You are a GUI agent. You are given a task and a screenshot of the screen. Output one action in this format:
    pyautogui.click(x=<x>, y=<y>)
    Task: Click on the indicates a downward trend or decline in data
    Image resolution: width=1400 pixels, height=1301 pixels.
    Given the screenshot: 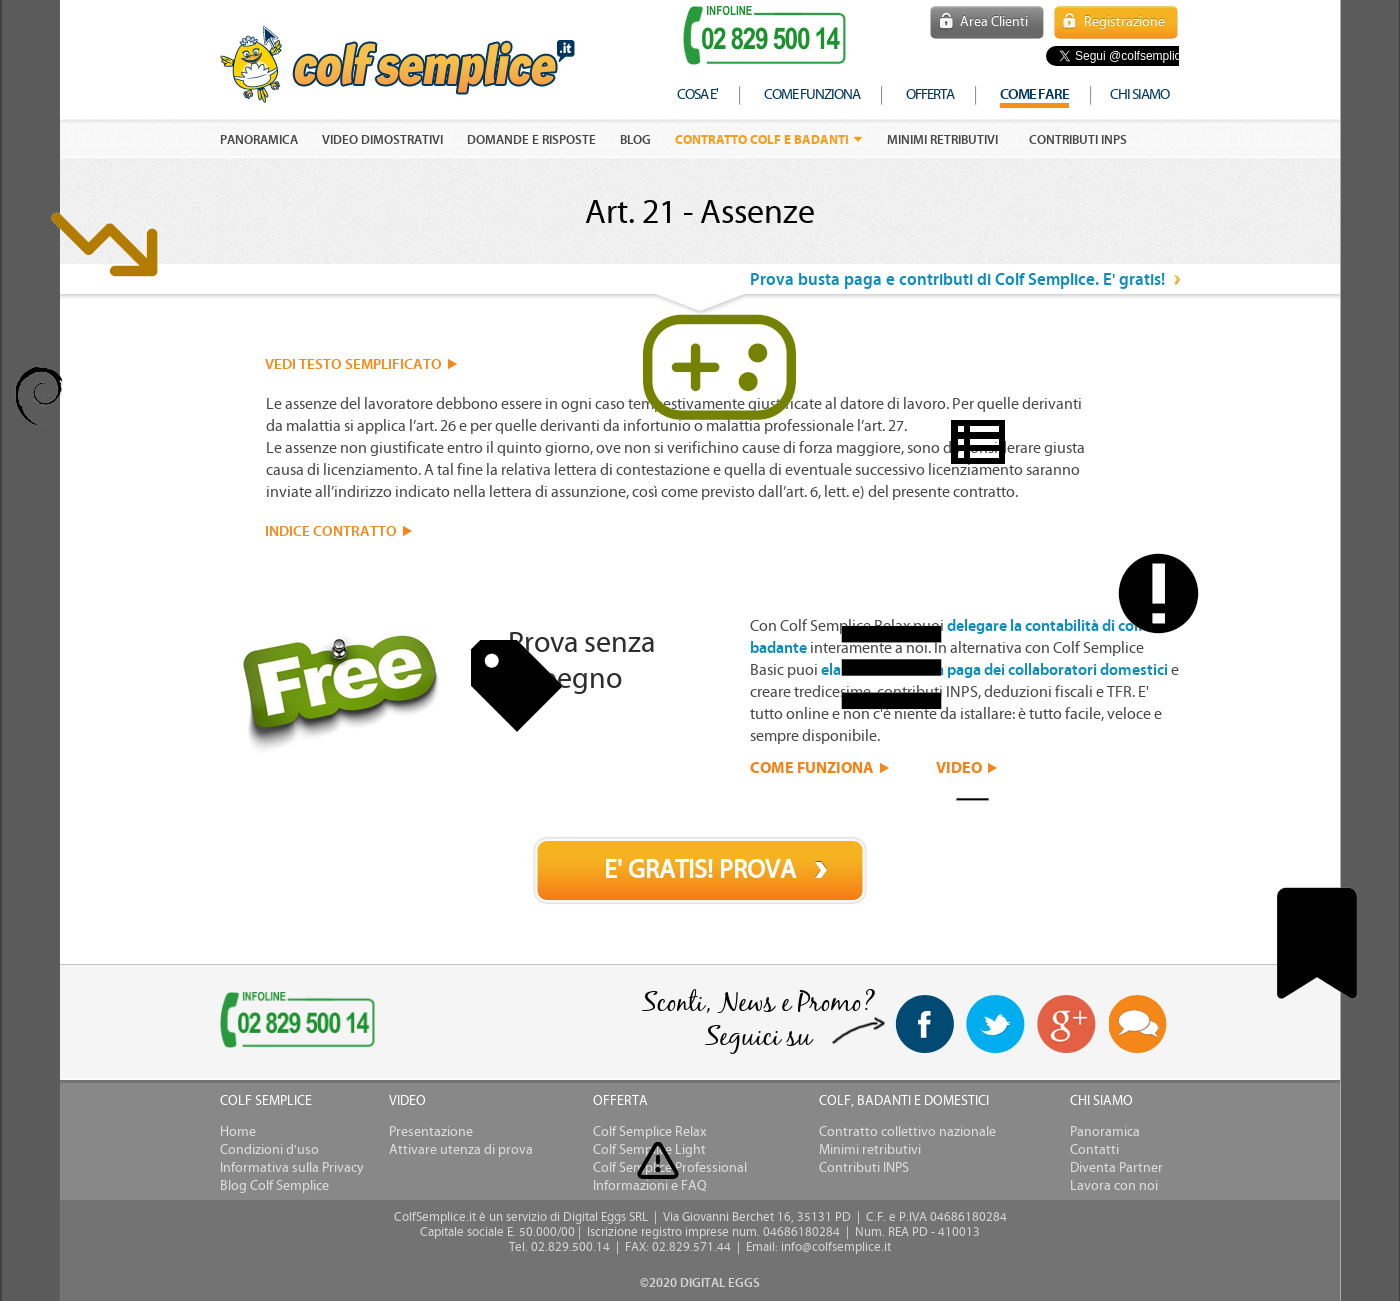 What is the action you would take?
    pyautogui.click(x=104, y=244)
    